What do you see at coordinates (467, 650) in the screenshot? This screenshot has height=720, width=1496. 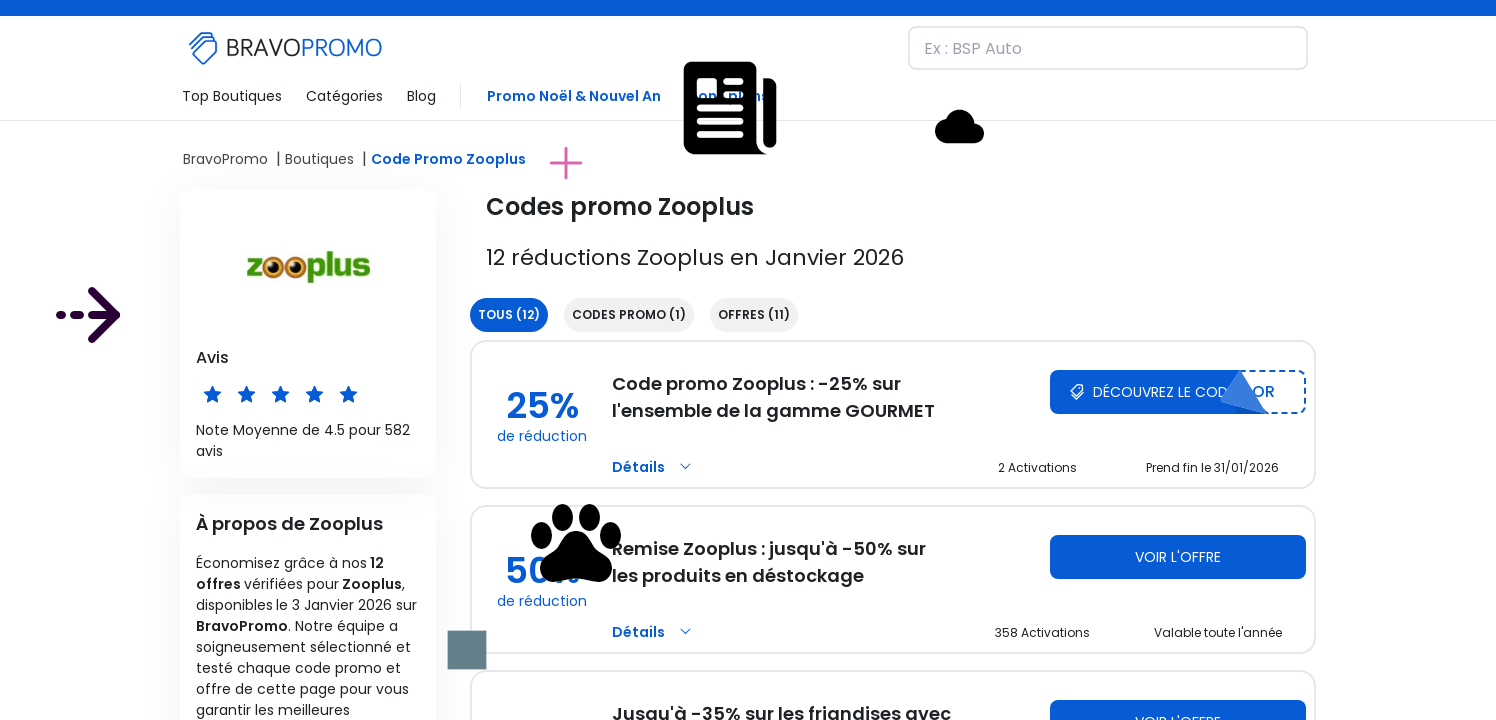 I see `stop media playback` at bounding box center [467, 650].